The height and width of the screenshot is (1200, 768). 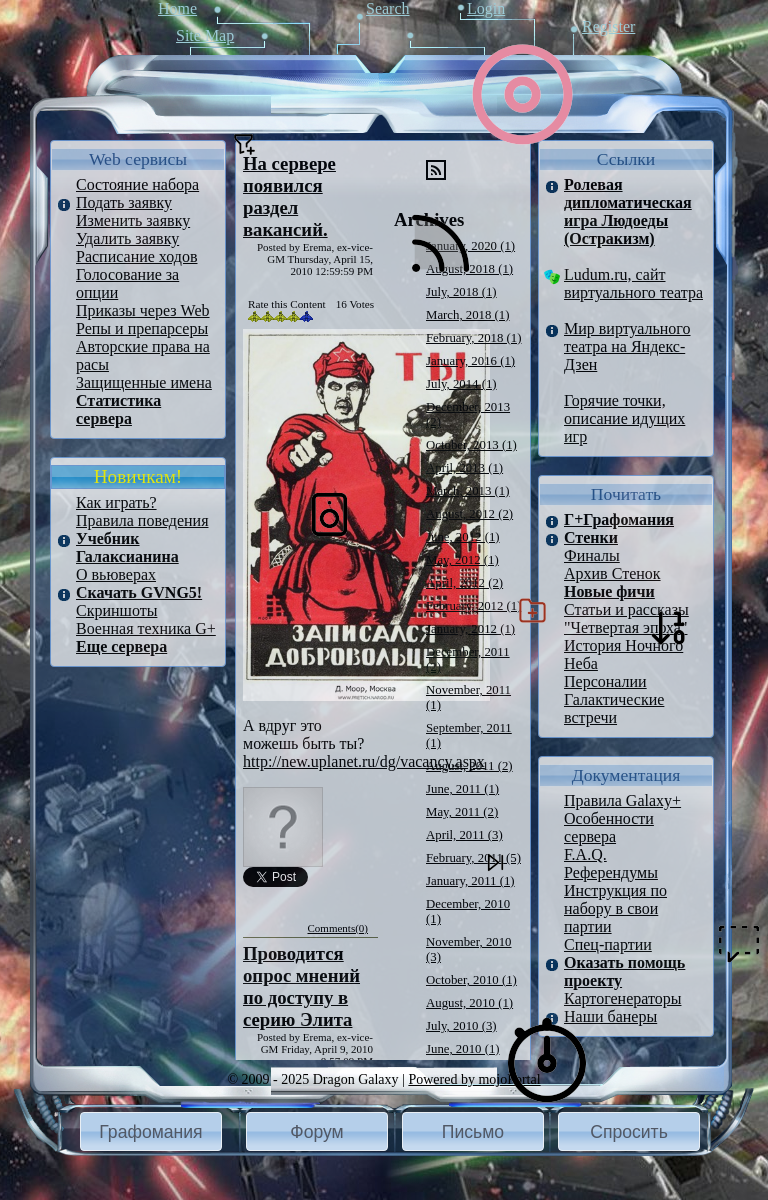 I want to click on add a new filter, so click(x=243, y=143).